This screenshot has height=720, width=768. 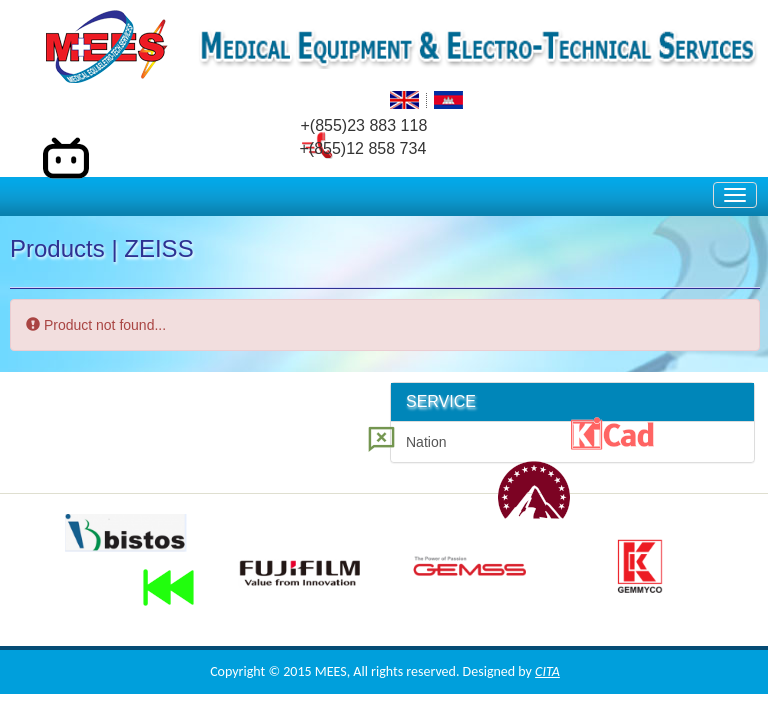 I want to click on skip to the beginning of the track, so click(x=168, y=587).